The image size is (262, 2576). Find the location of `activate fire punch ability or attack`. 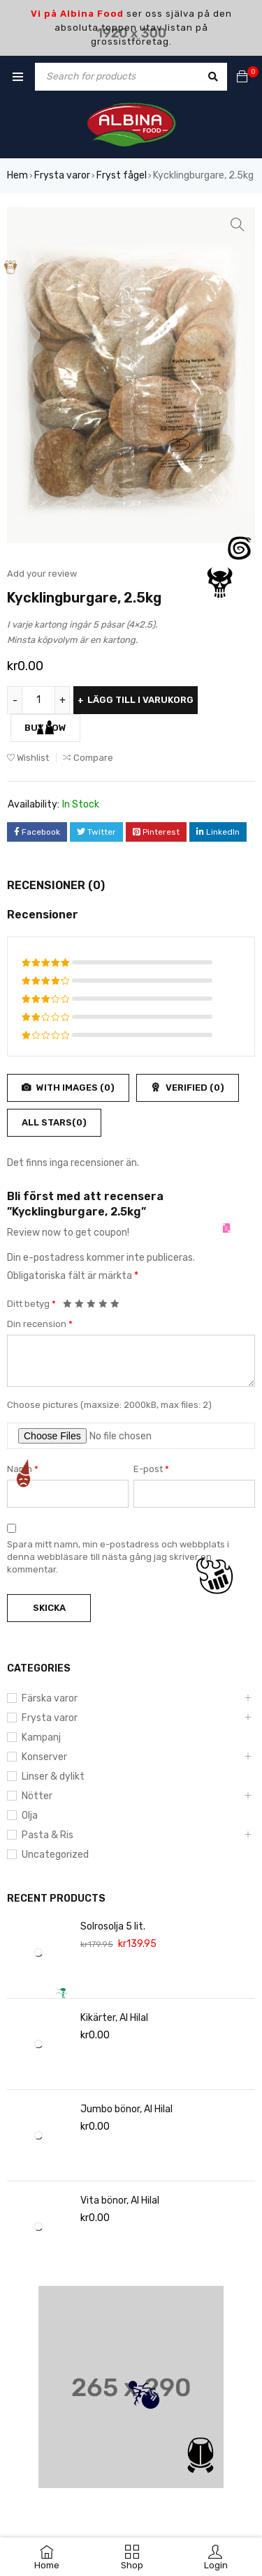

activate fire punch ability or attack is located at coordinates (214, 1576).